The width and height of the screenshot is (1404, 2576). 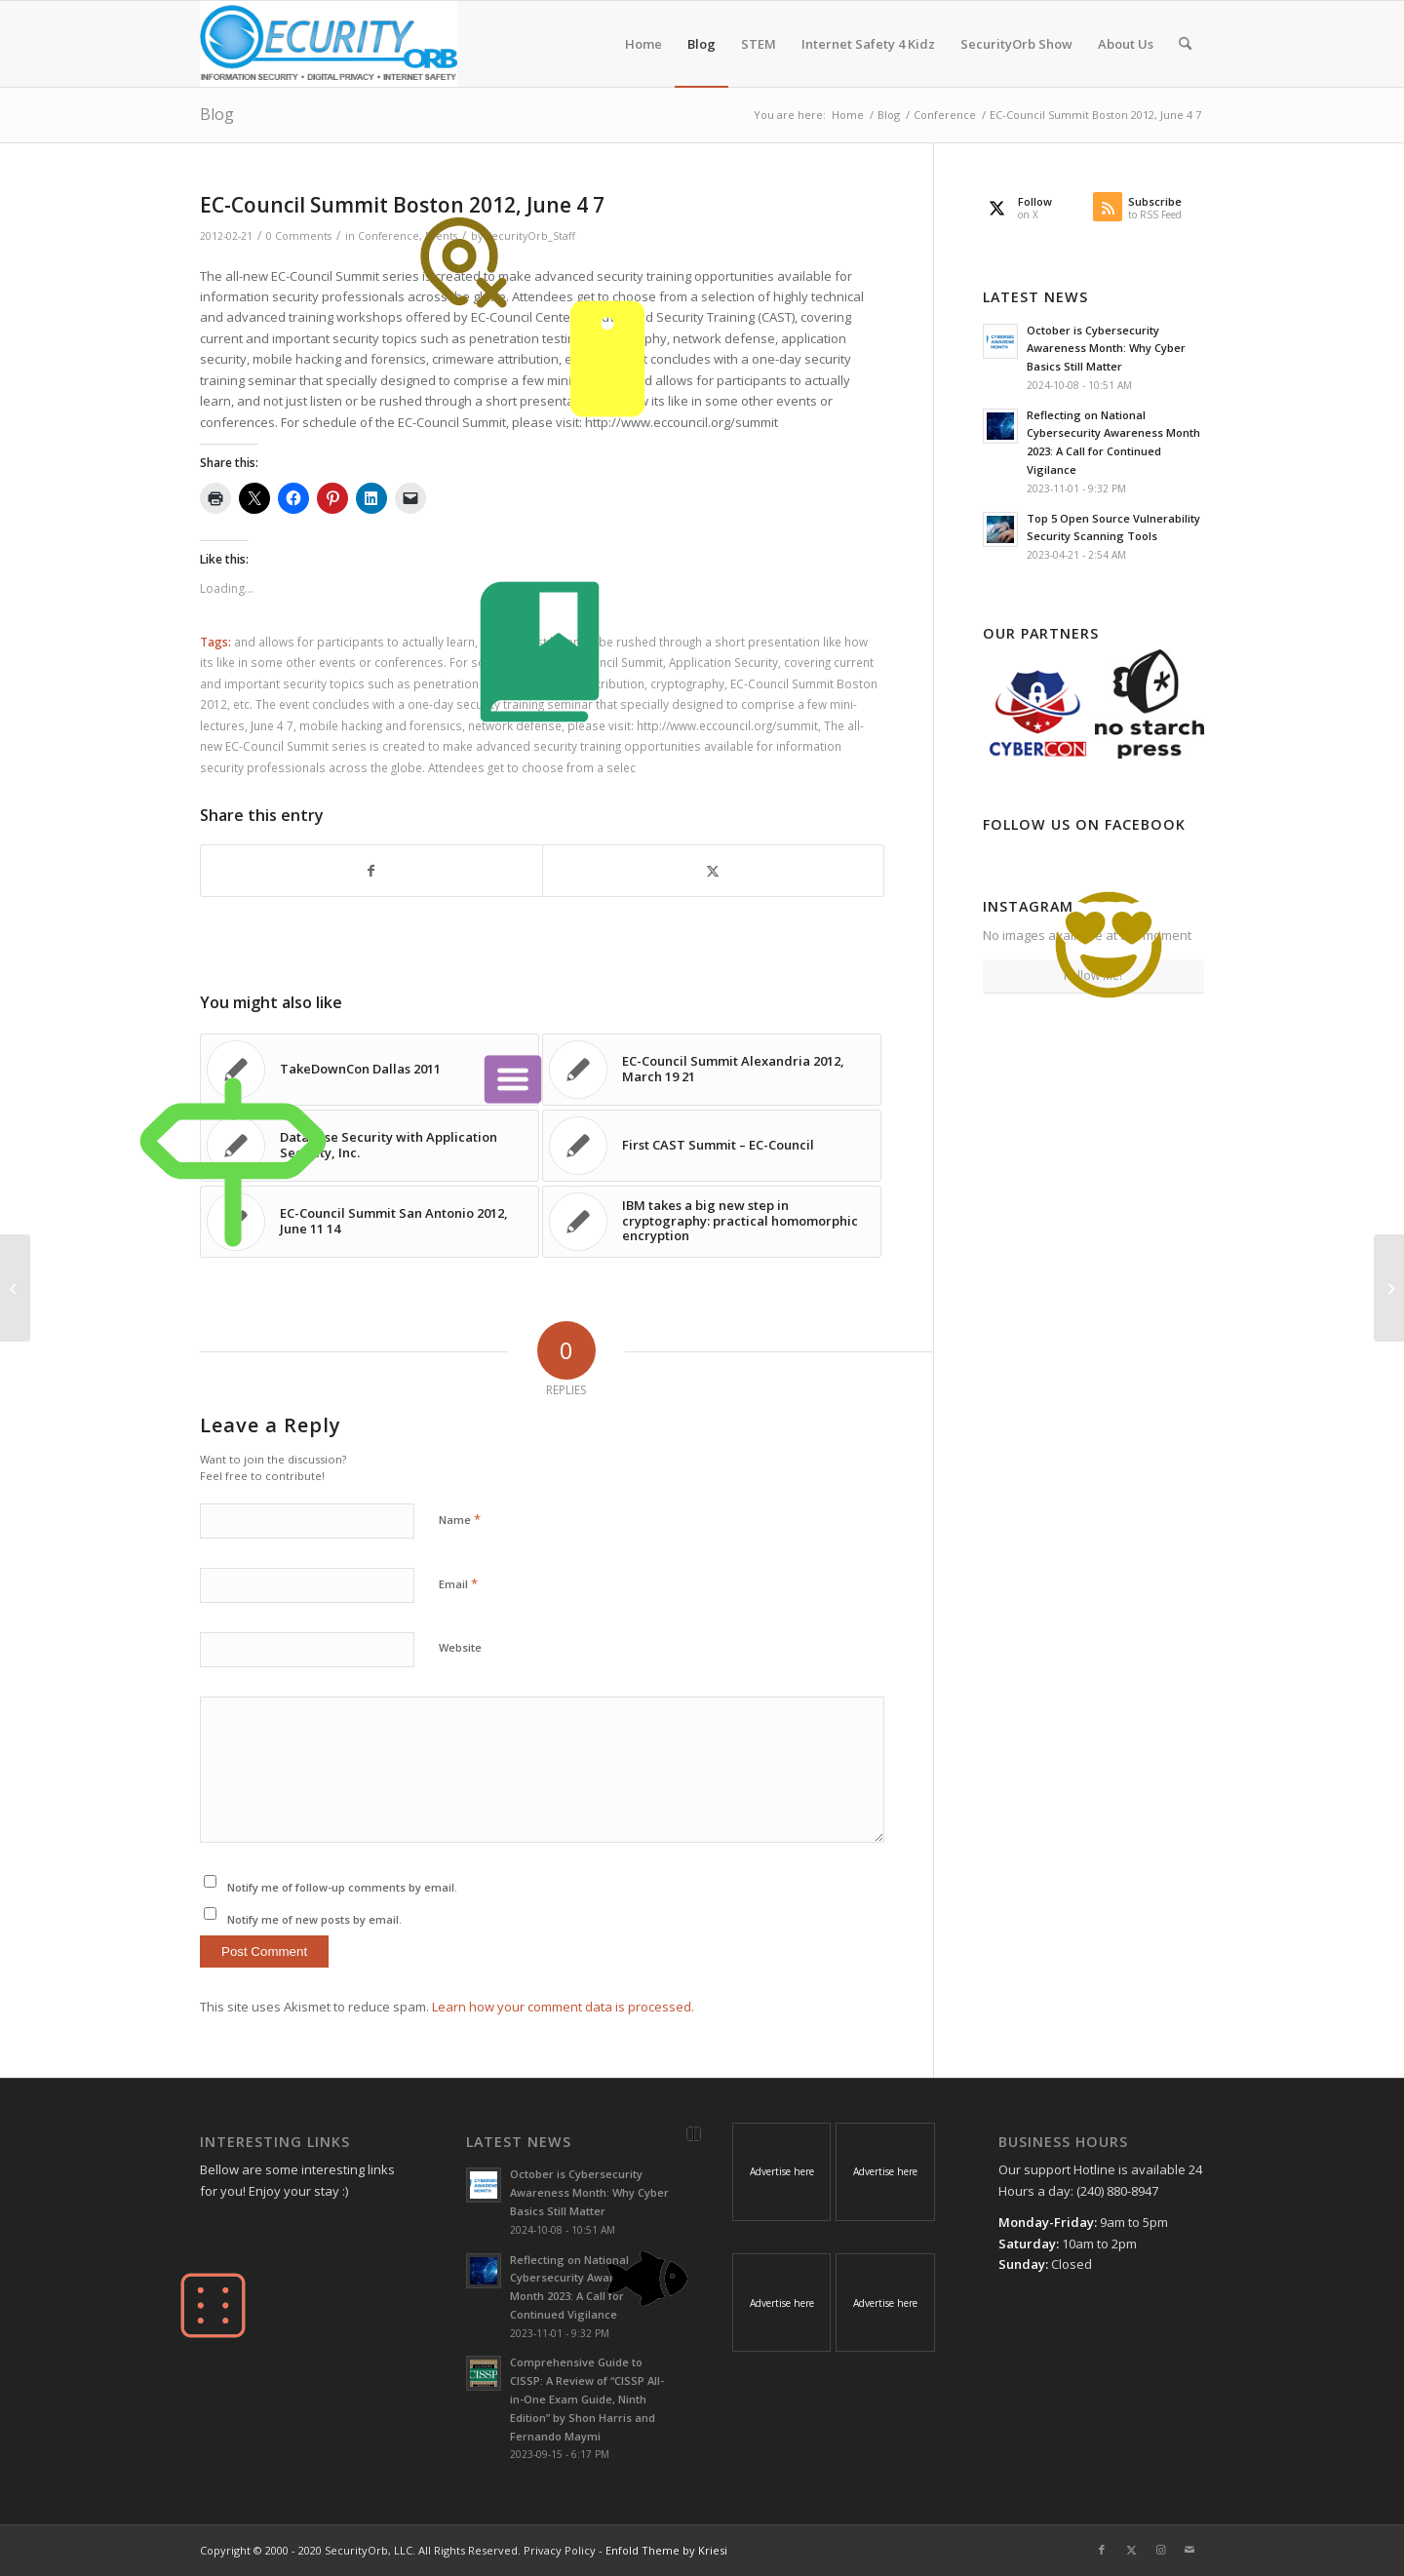 What do you see at coordinates (513, 1079) in the screenshot?
I see `view article or document content` at bounding box center [513, 1079].